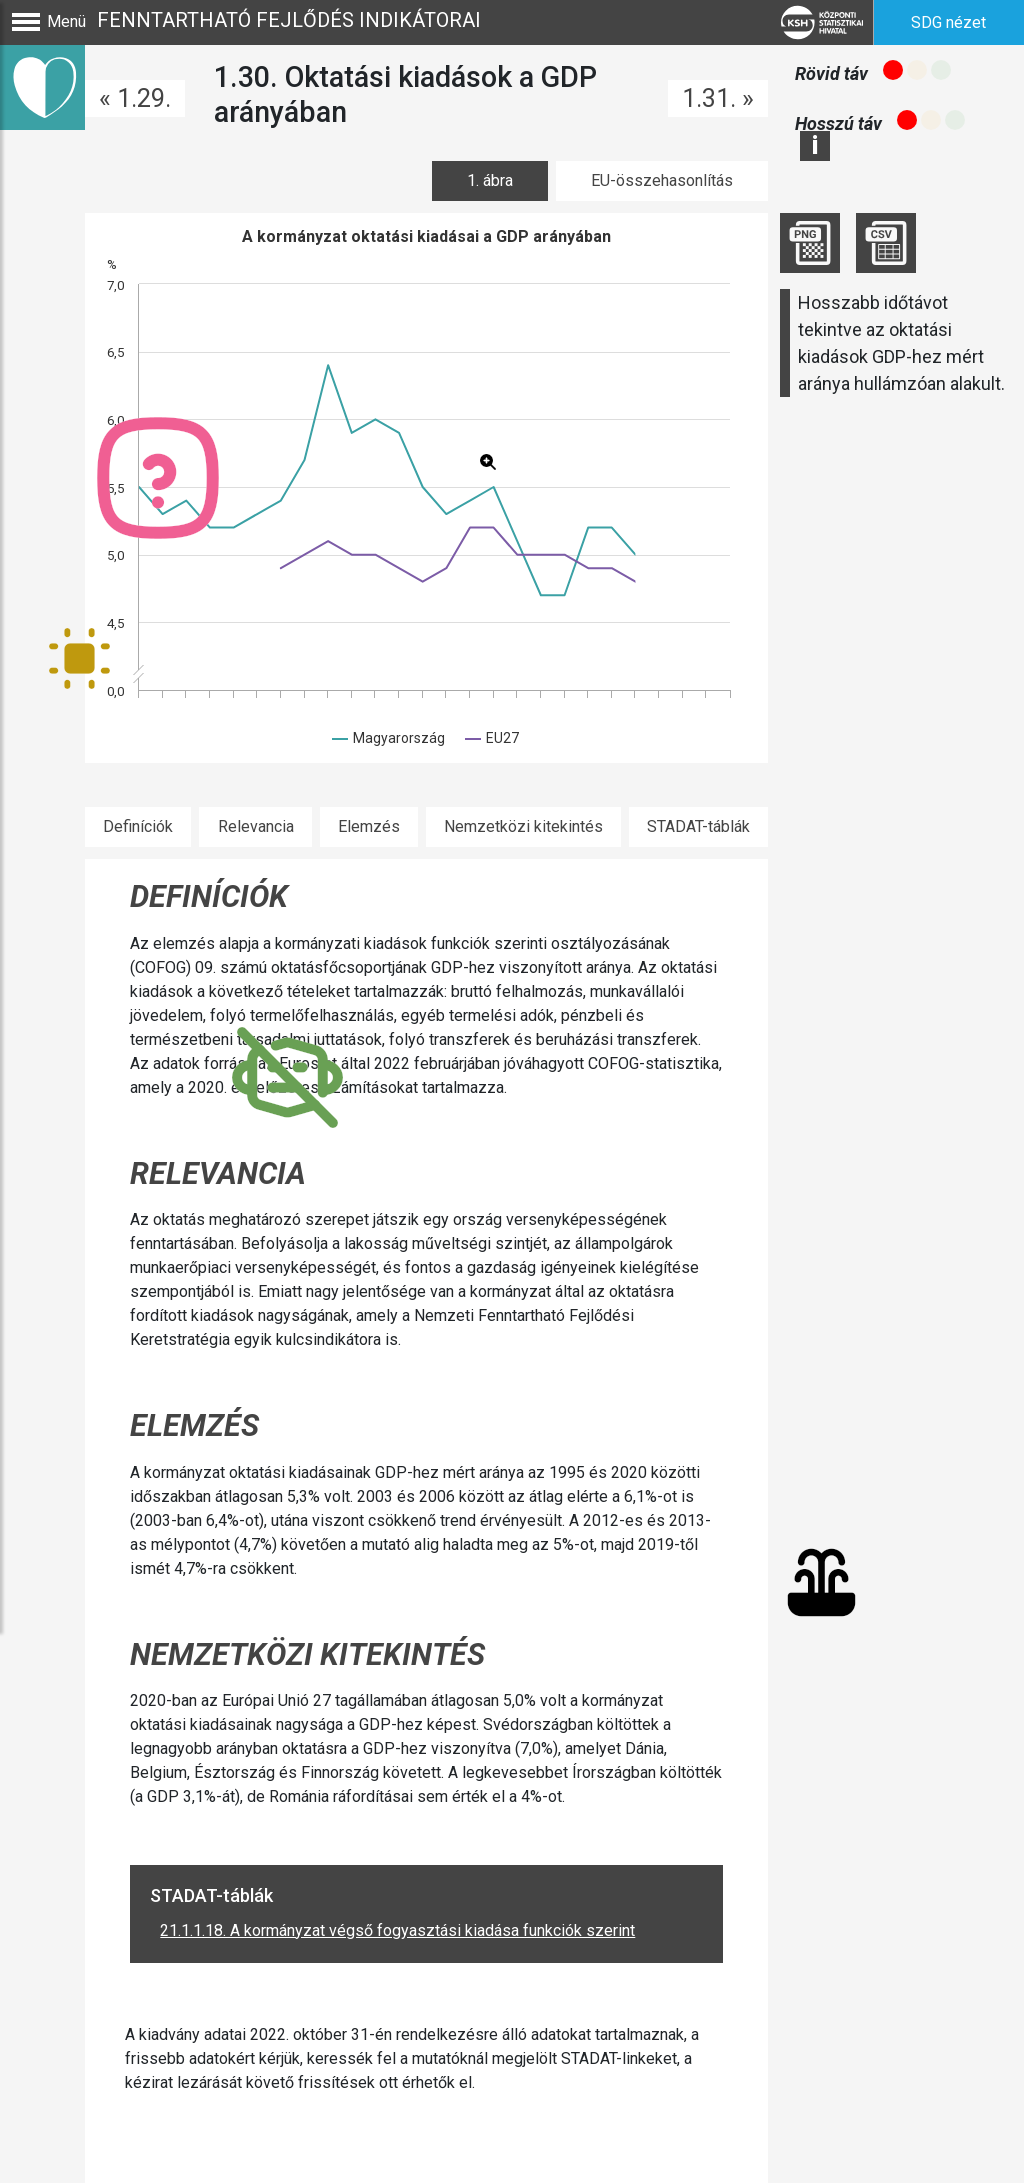 Image resolution: width=1024 pixels, height=2183 pixels. Describe the element at coordinates (158, 478) in the screenshot. I see `access help or support resources` at that location.